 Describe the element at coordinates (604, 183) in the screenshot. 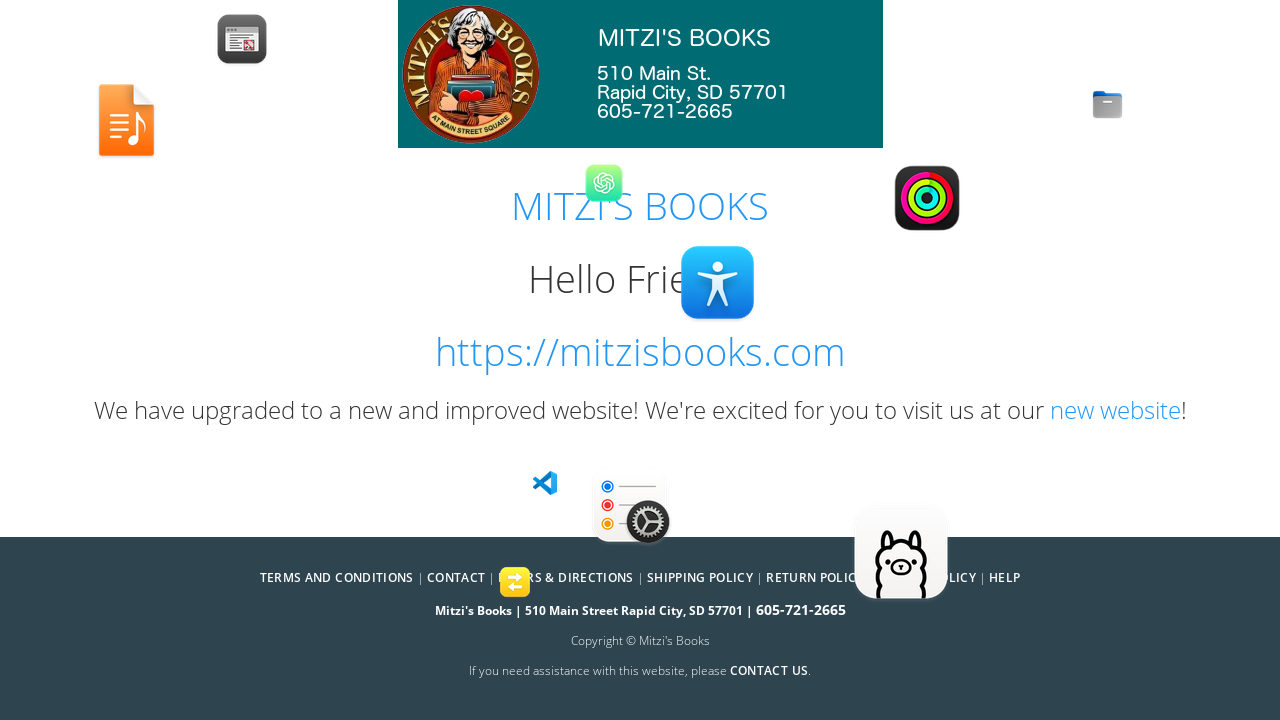

I see `open the OpenAI ChatGPT app` at that location.